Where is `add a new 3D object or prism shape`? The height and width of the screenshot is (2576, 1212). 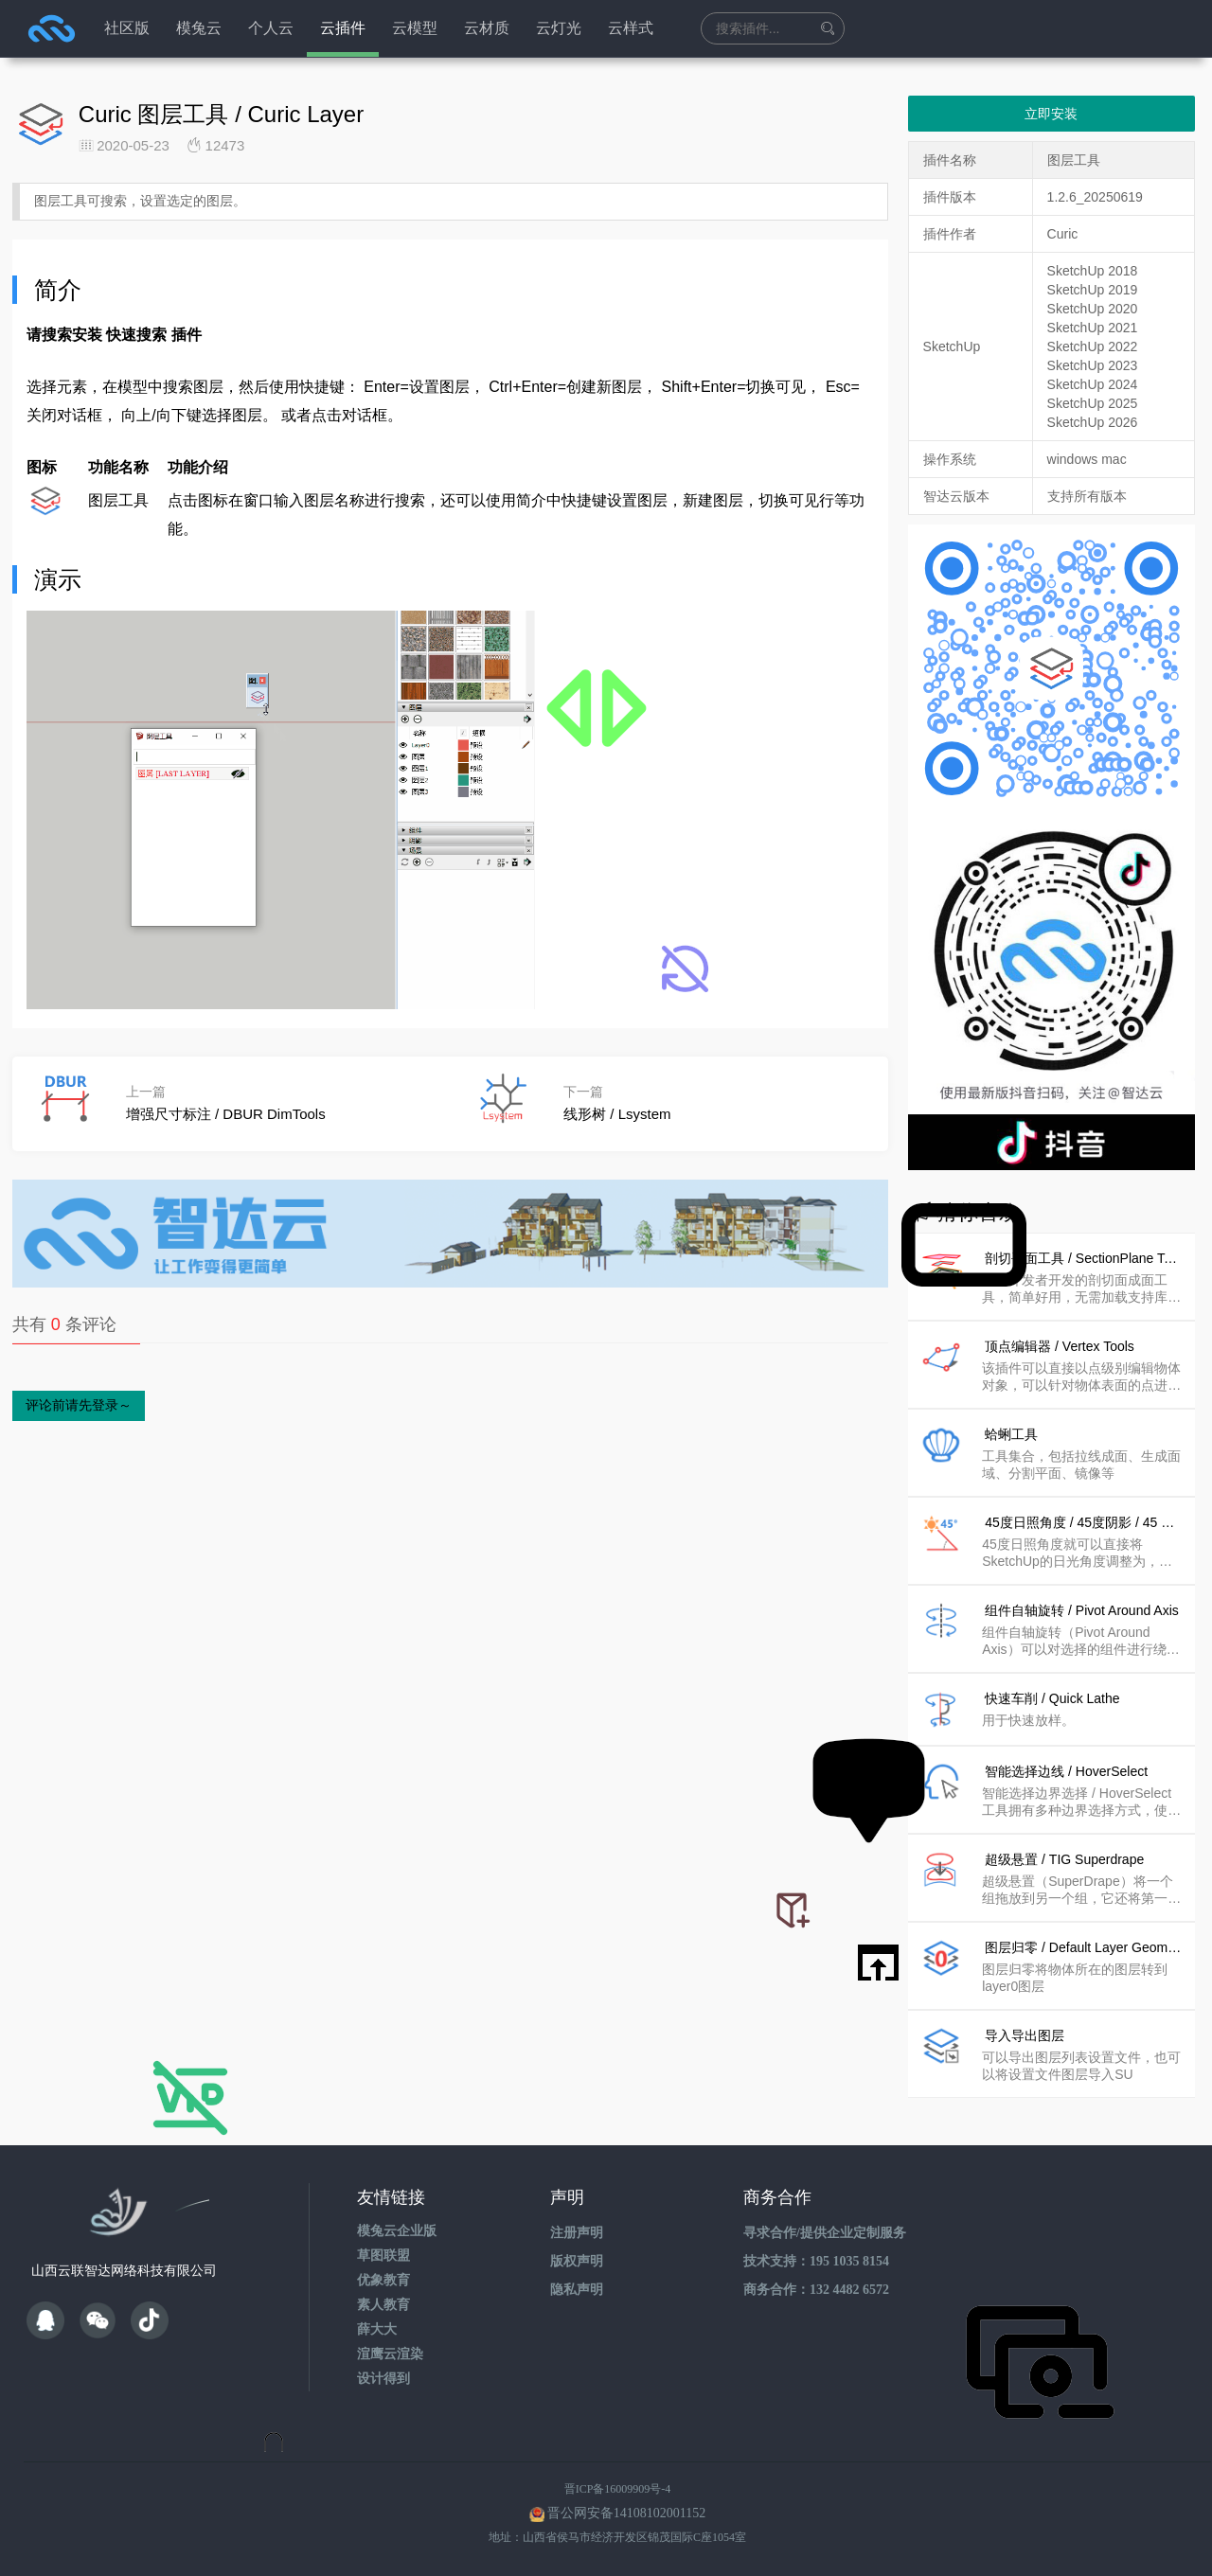
add a new 3D object or prism shape is located at coordinates (792, 1910).